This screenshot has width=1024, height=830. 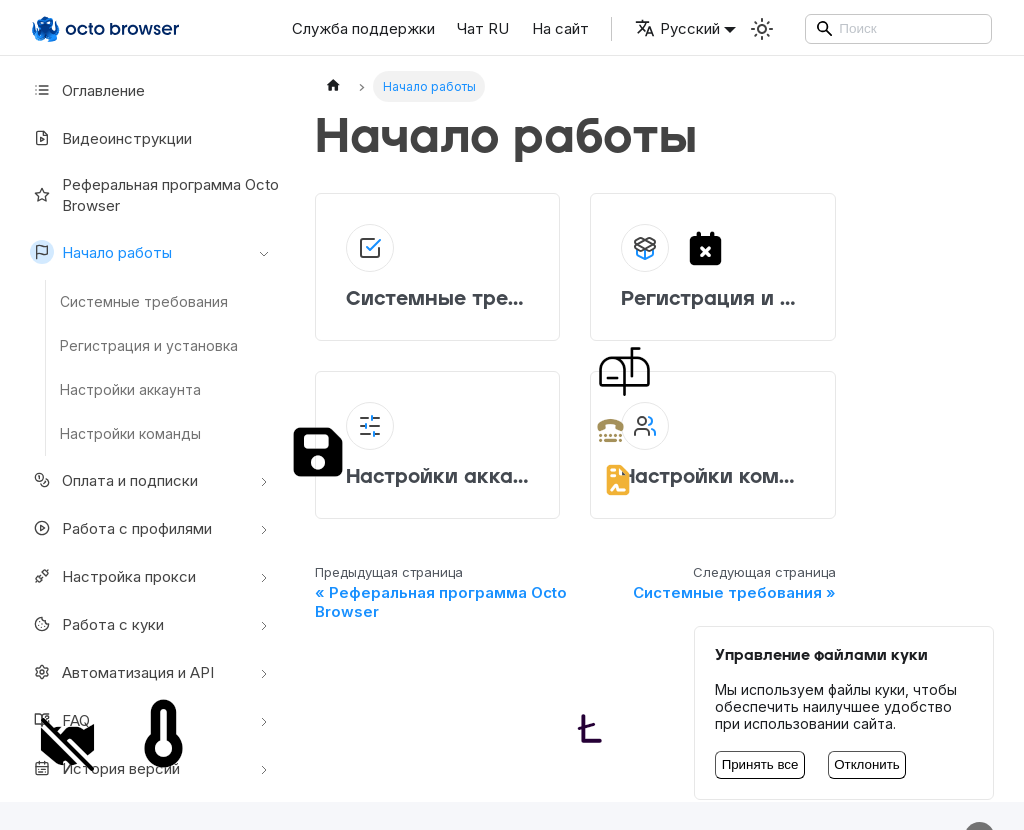 I want to click on save current file or document, so click(x=318, y=452).